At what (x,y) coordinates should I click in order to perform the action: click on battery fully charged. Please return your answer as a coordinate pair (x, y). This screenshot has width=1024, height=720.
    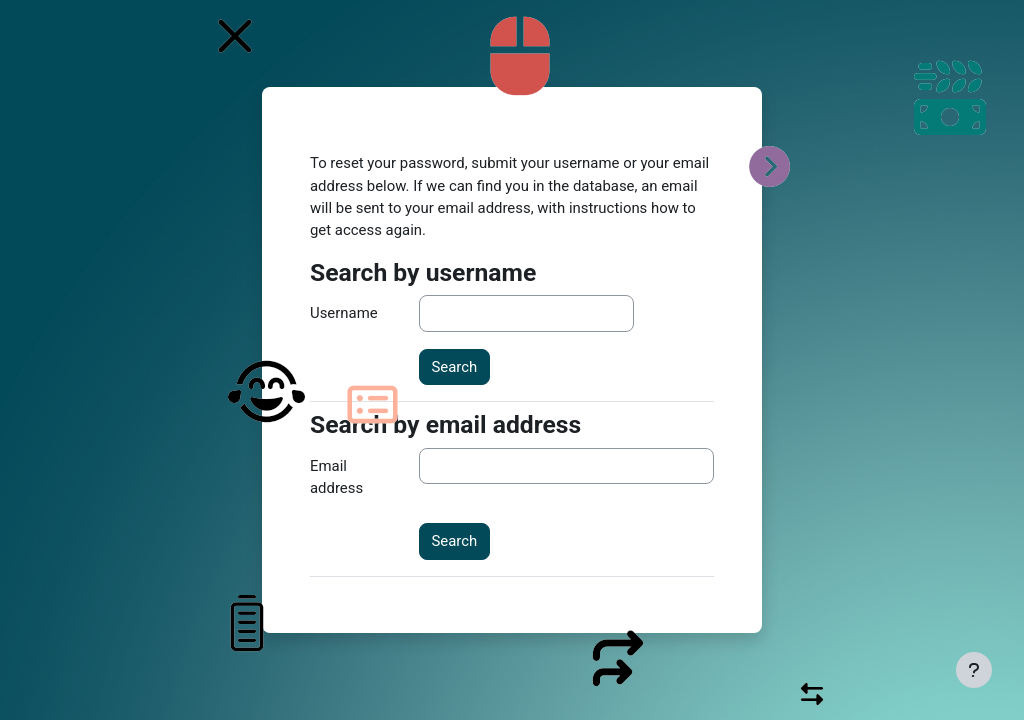
    Looking at the image, I should click on (247, 624).